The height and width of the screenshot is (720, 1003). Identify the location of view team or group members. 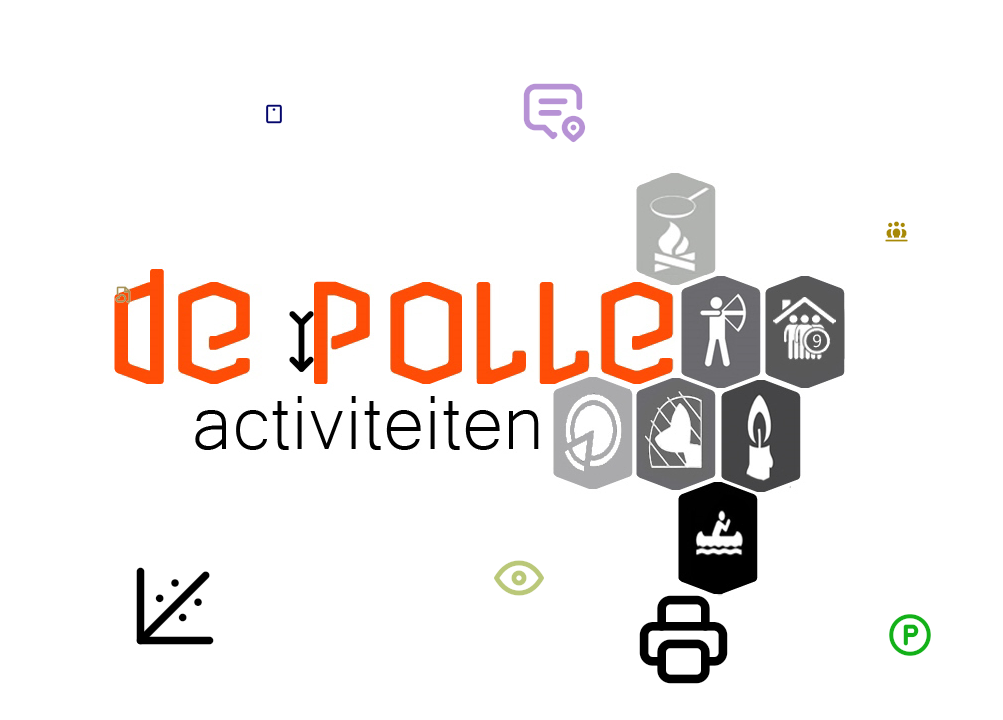
(896, 231).